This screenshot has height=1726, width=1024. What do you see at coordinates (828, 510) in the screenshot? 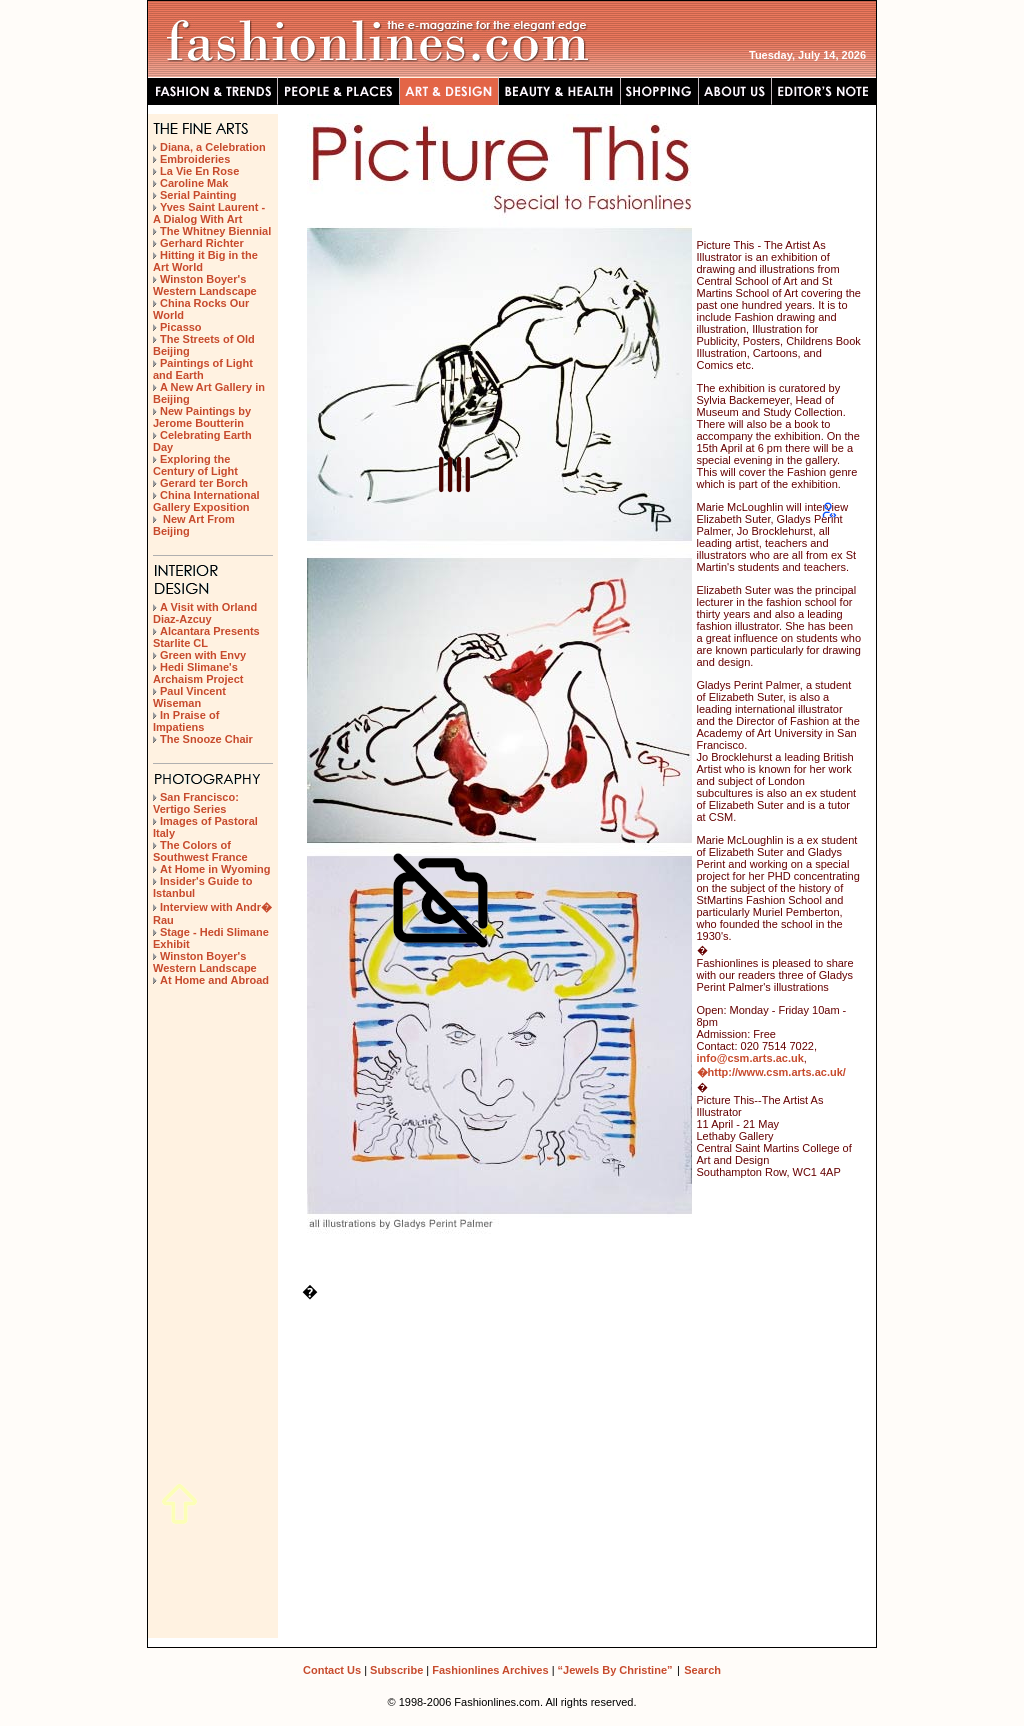
I see `view developer profile` at bounding box center [828, 510].